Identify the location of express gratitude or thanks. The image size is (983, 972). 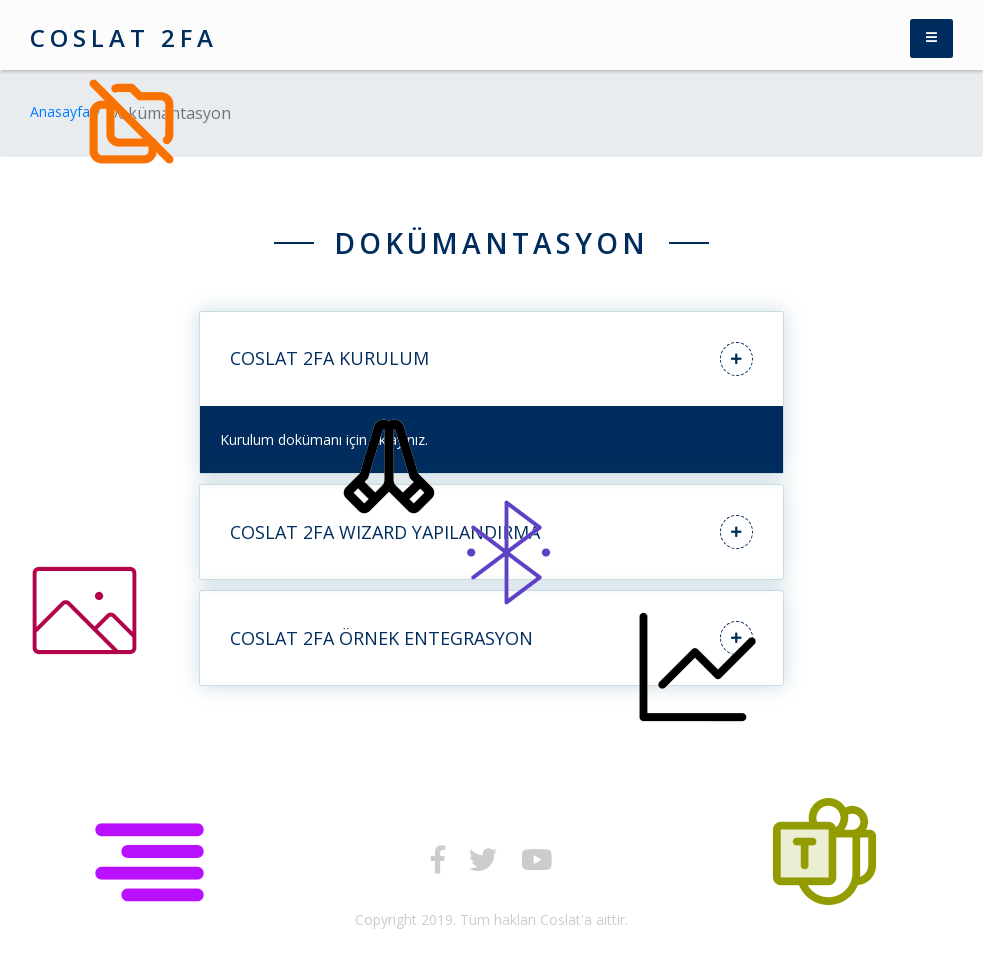
(389, 468).